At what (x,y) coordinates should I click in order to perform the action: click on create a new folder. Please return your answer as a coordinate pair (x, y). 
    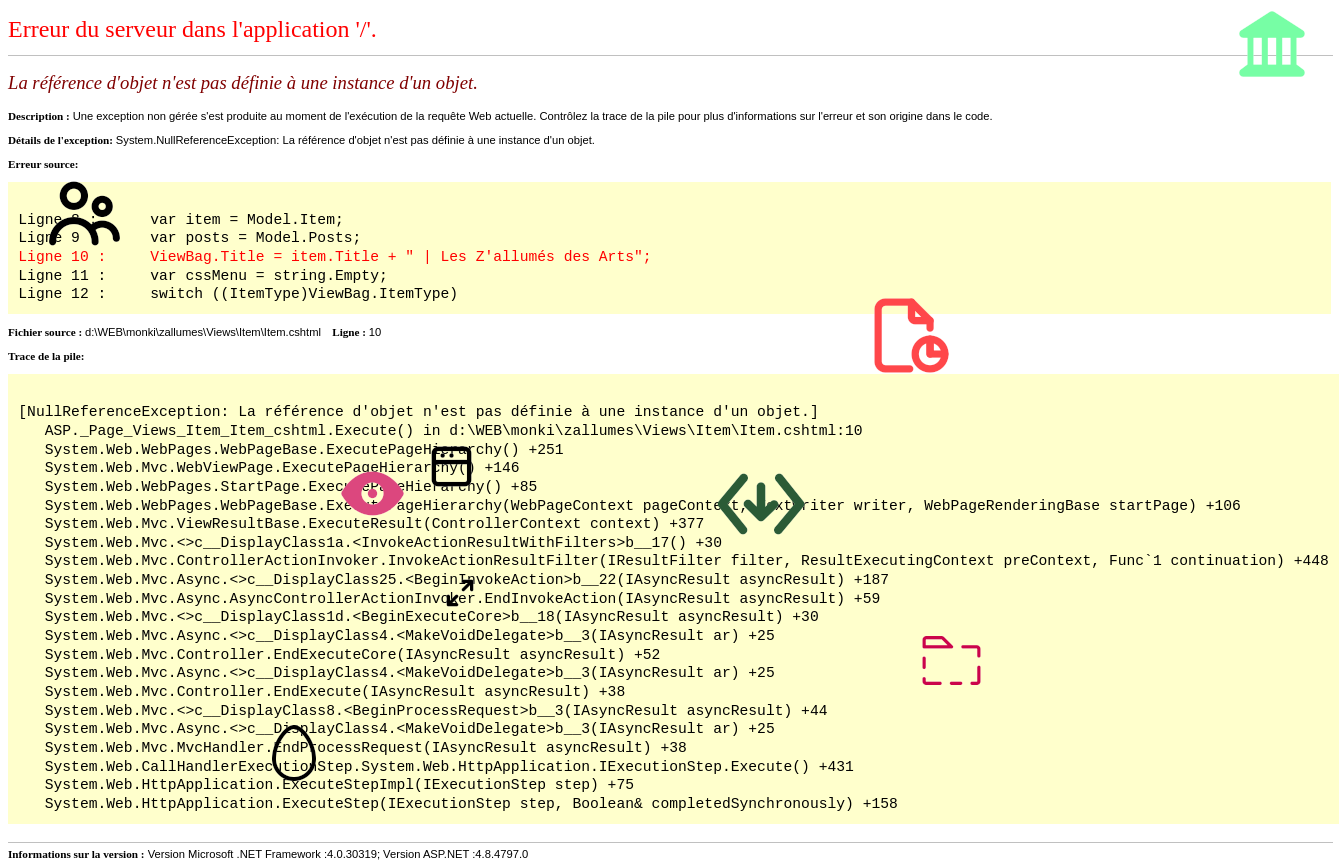
    Looking at the image, I should click on (951, 660).